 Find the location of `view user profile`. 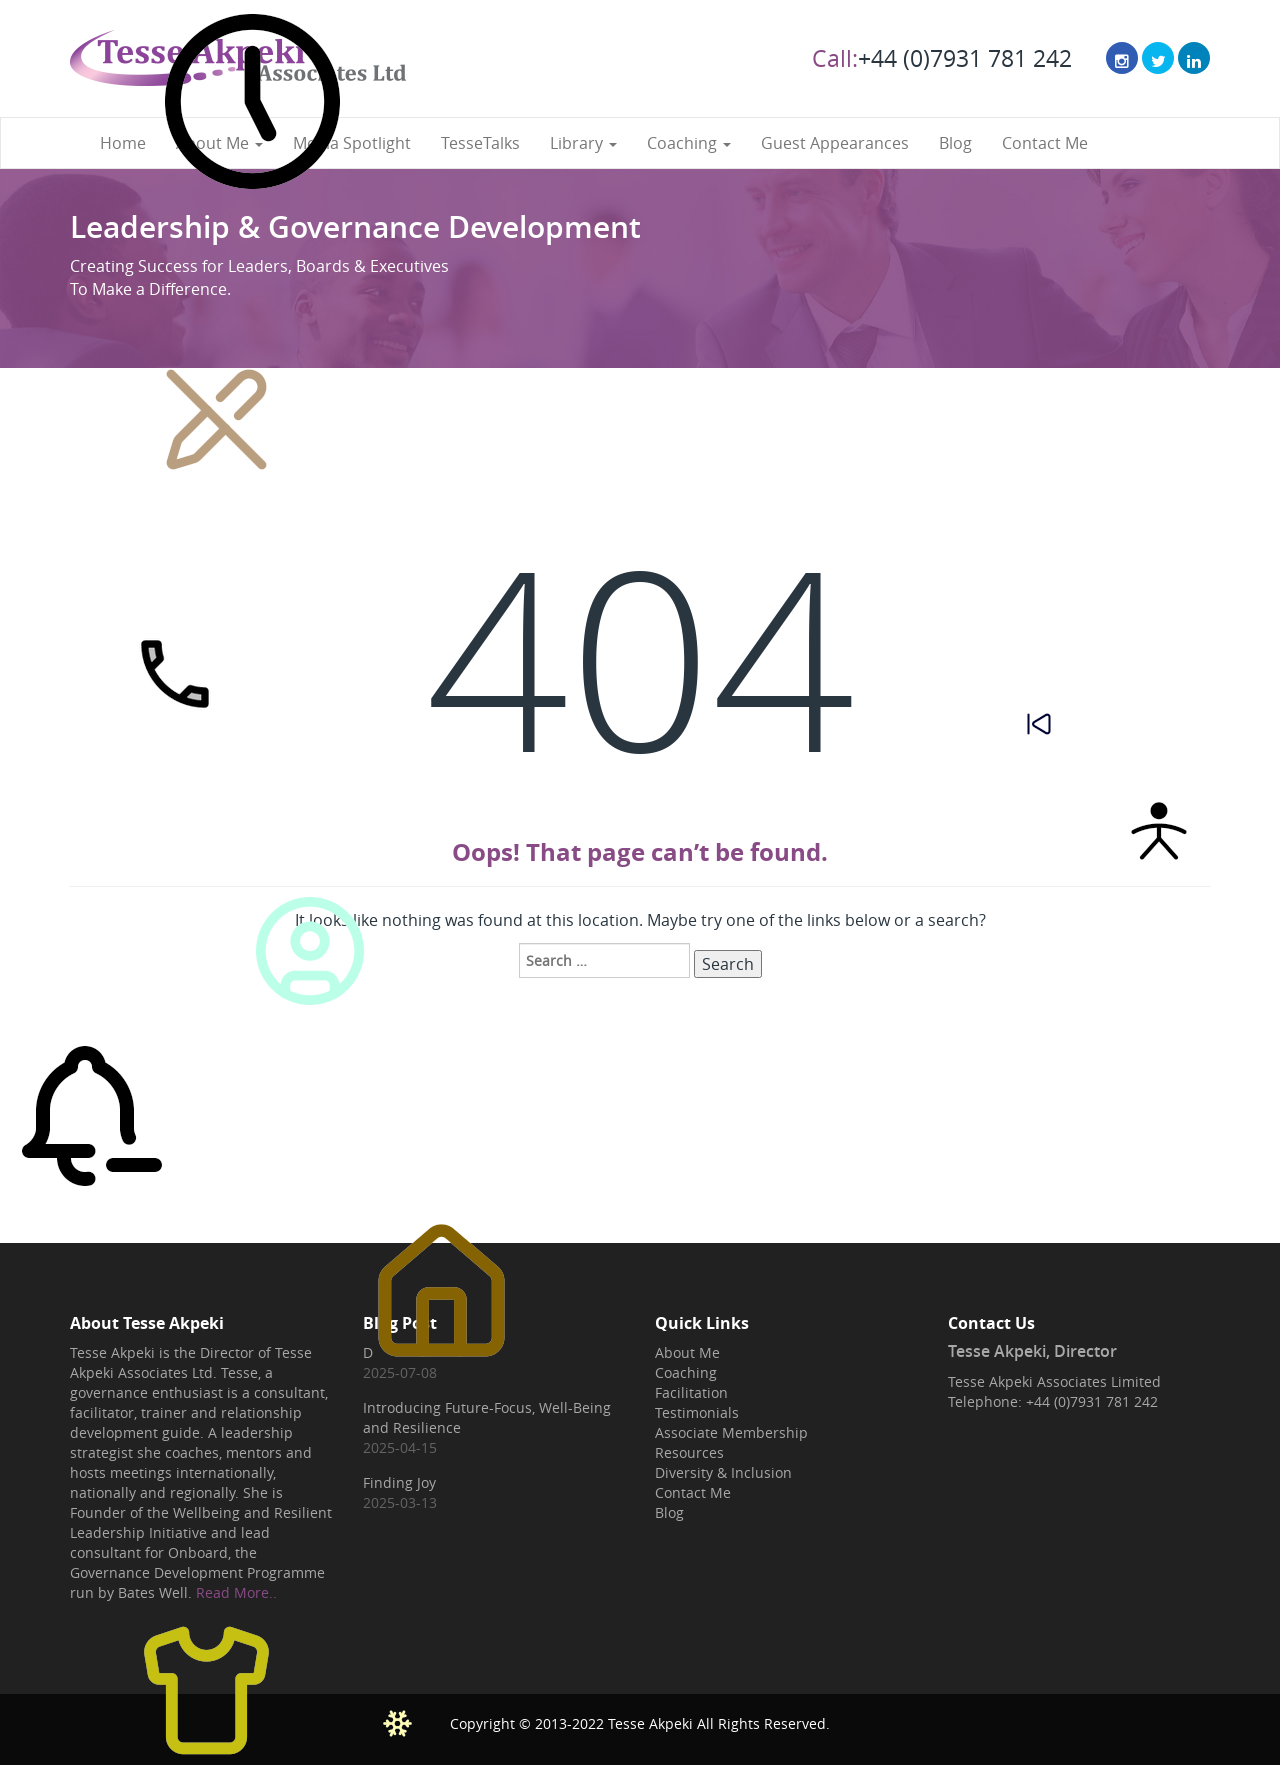

view user profile is located at coordinates (1159, 832).